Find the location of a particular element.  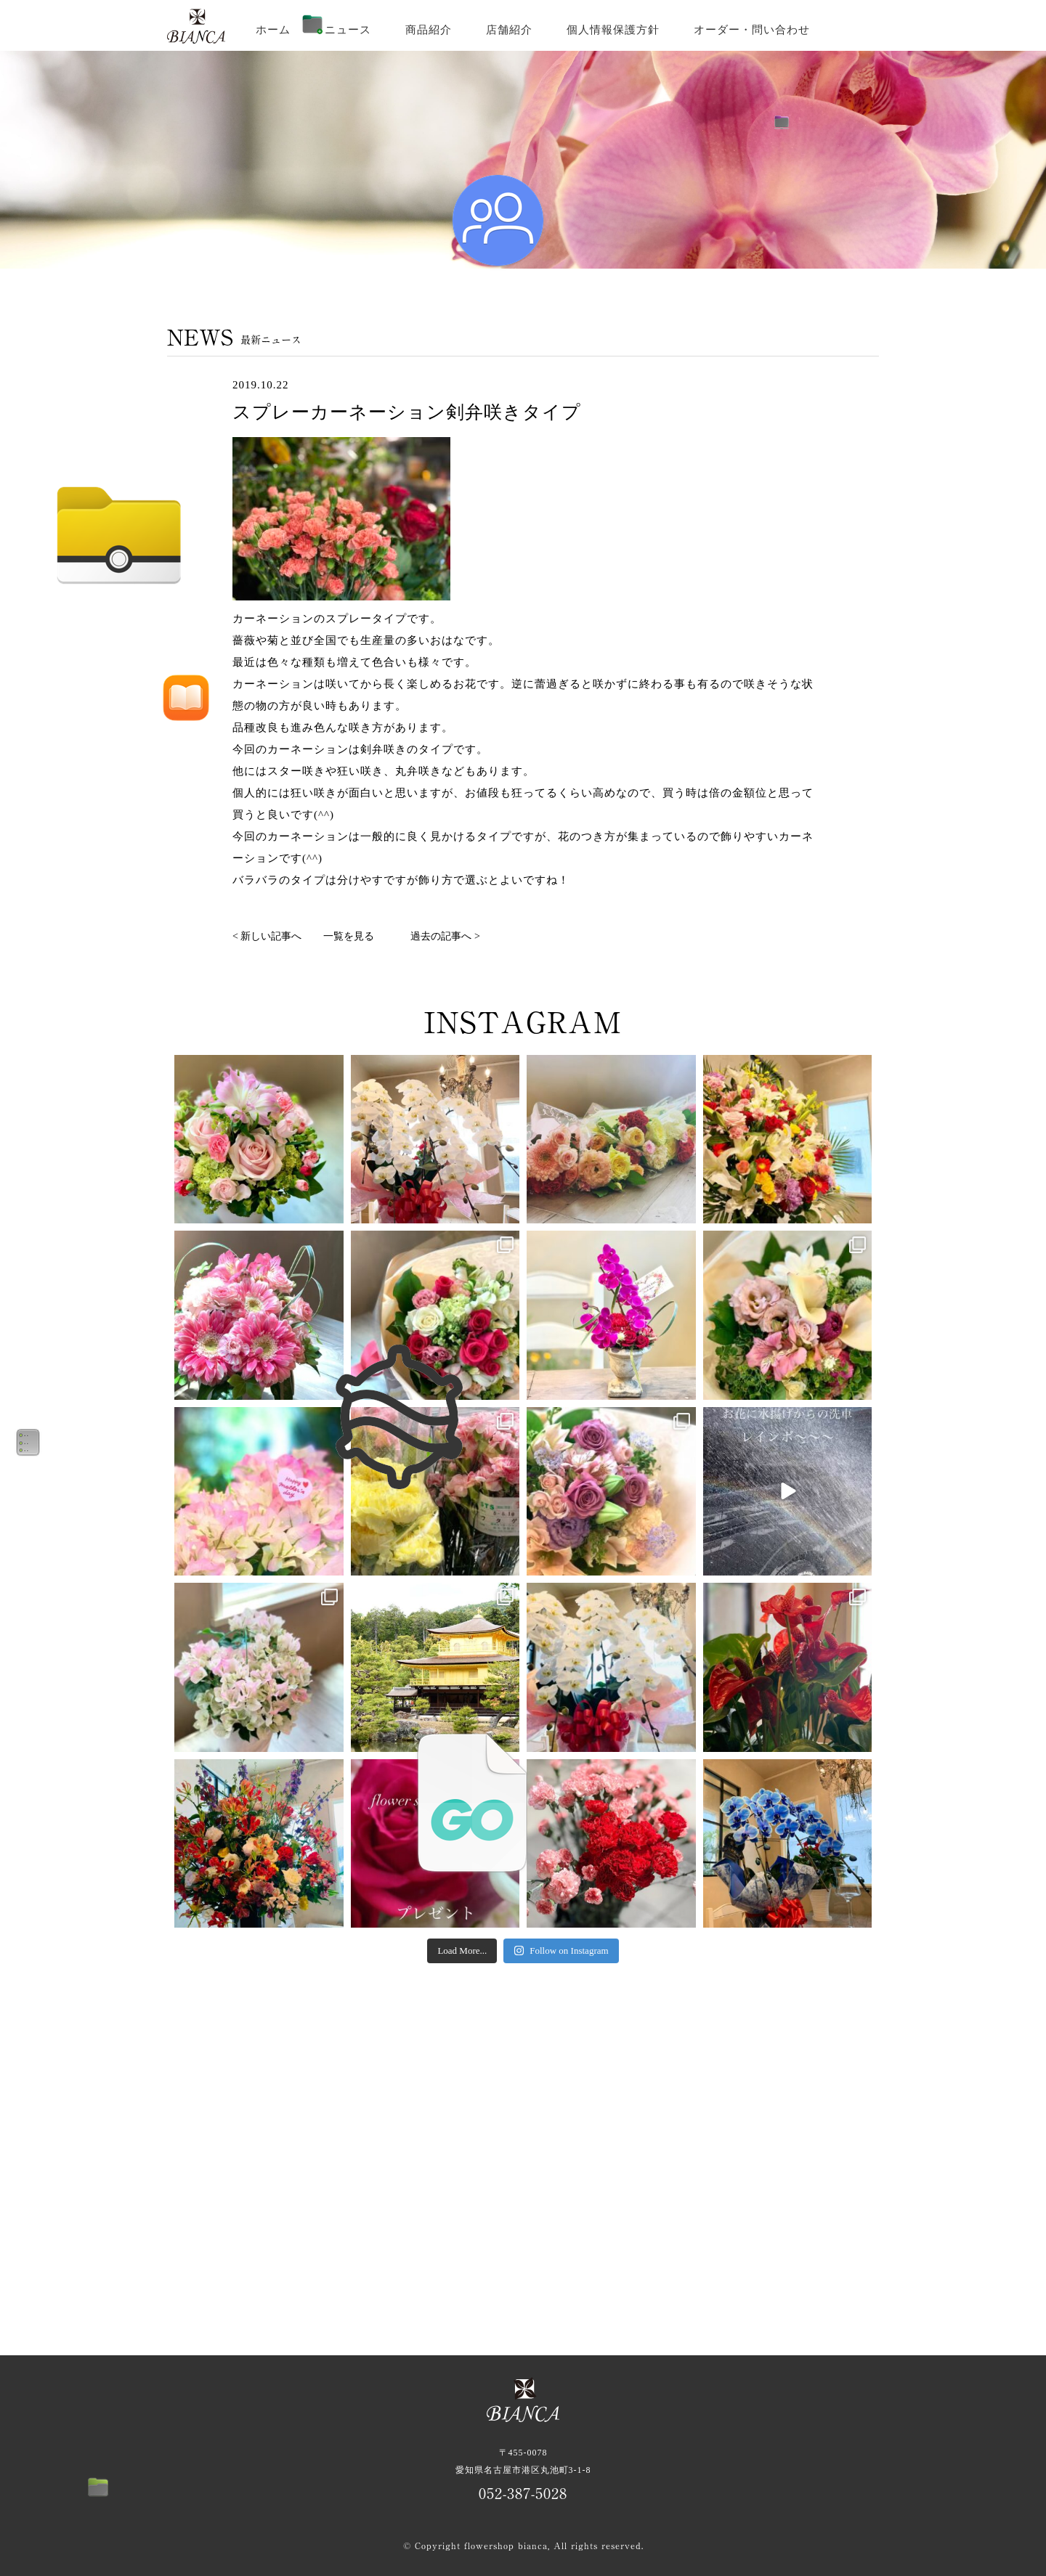

indicates an open or expanded folder is located at coordinates (98, 2487).